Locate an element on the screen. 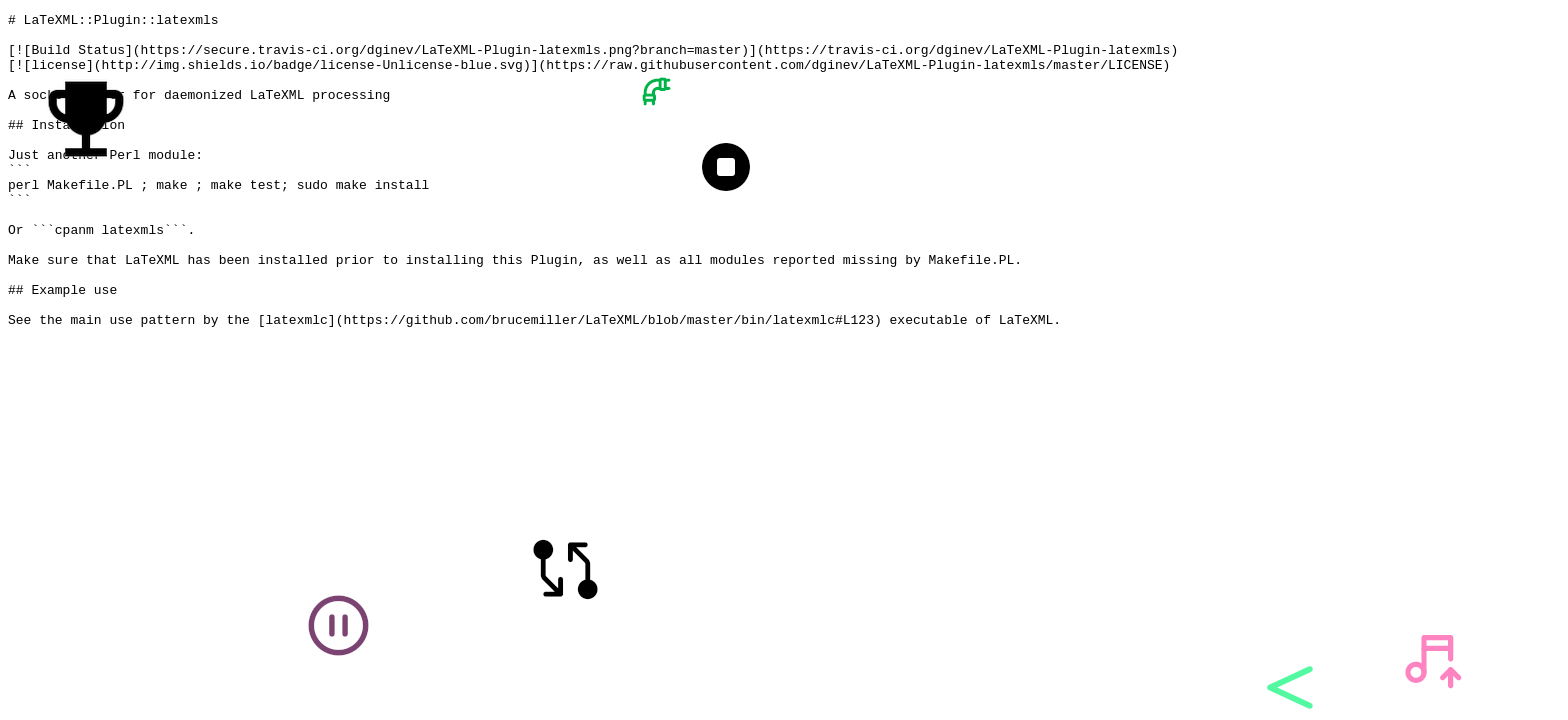  increase music volume is located at coordinates (1432, 659).